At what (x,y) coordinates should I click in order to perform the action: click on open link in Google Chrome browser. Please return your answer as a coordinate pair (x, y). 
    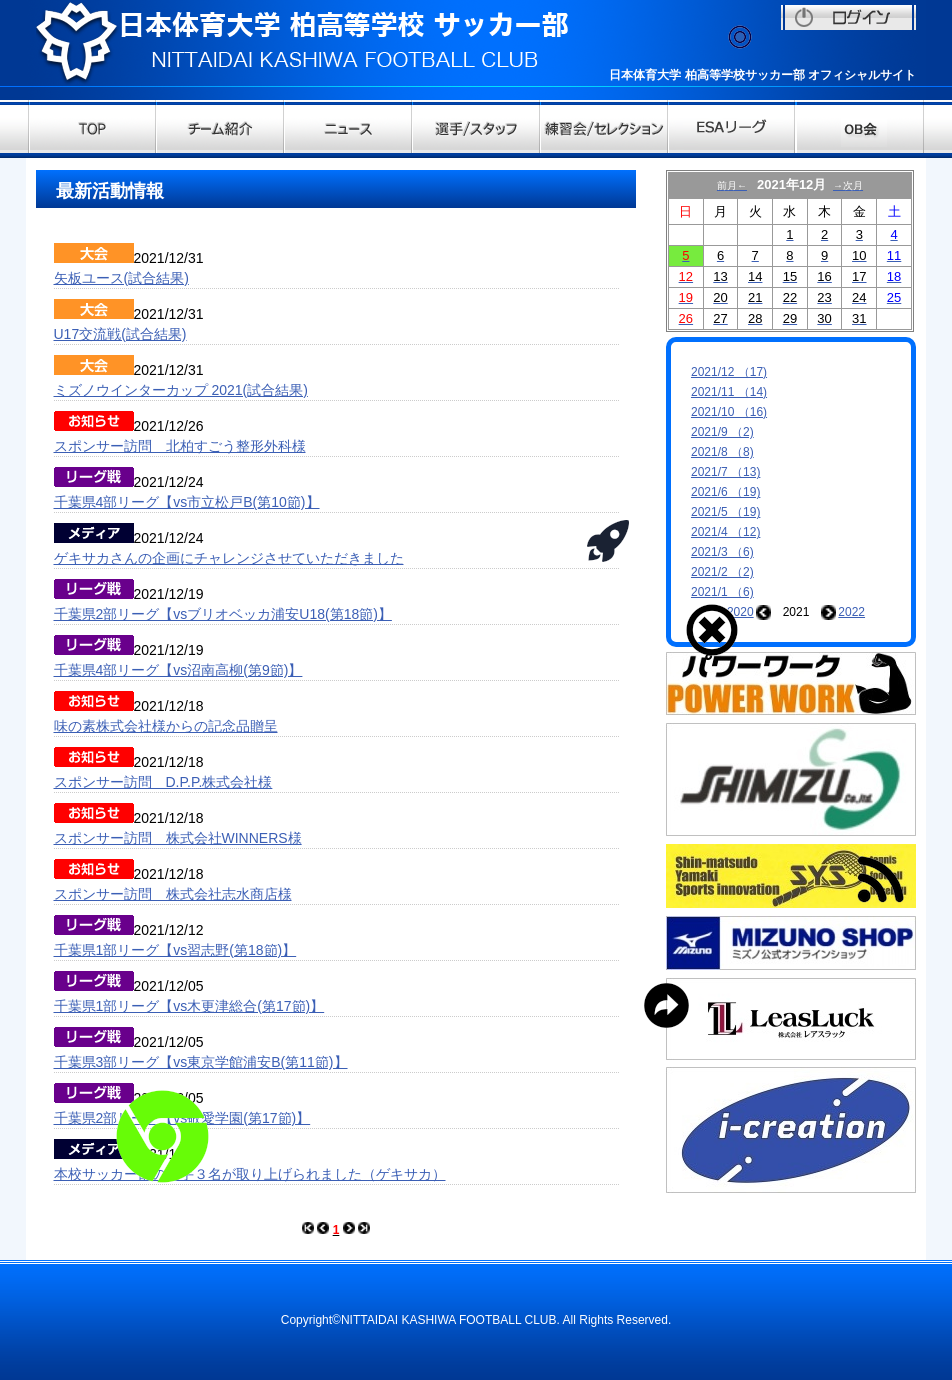
    Looking at the image, I should click on (162, 1136).